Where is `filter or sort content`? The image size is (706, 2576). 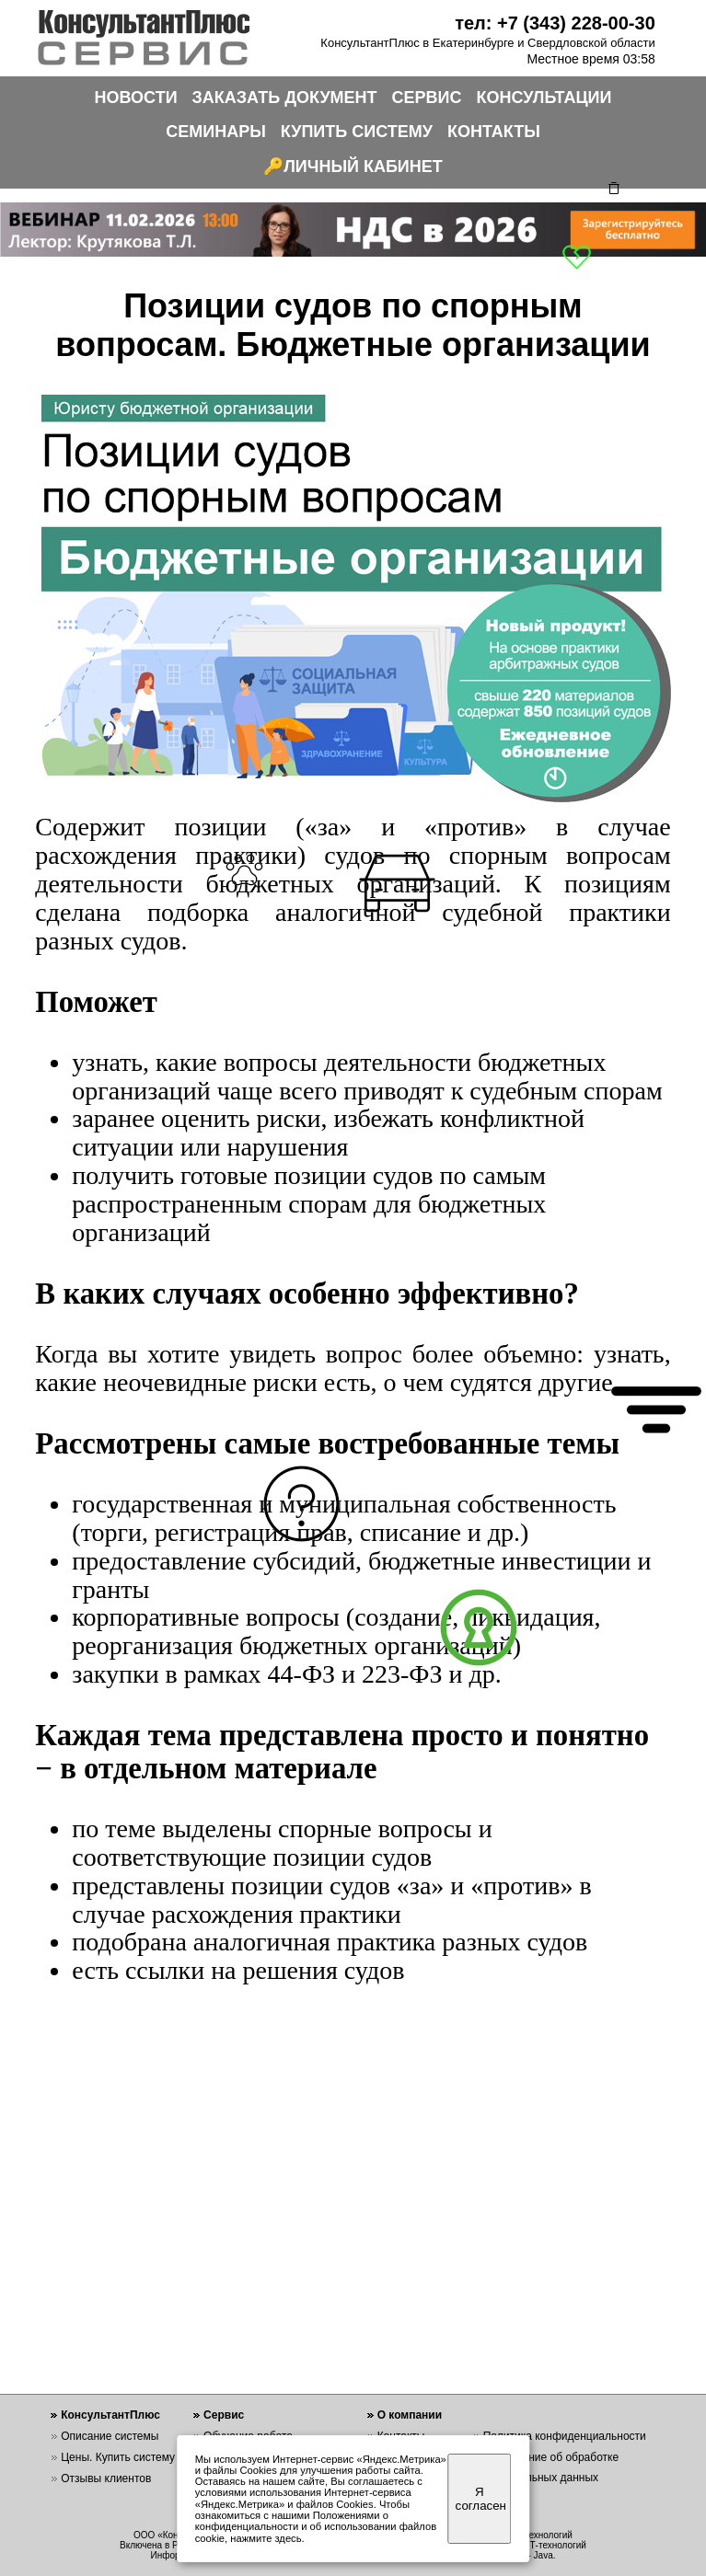 filter or sort content is located at coordinates (656, 1407).